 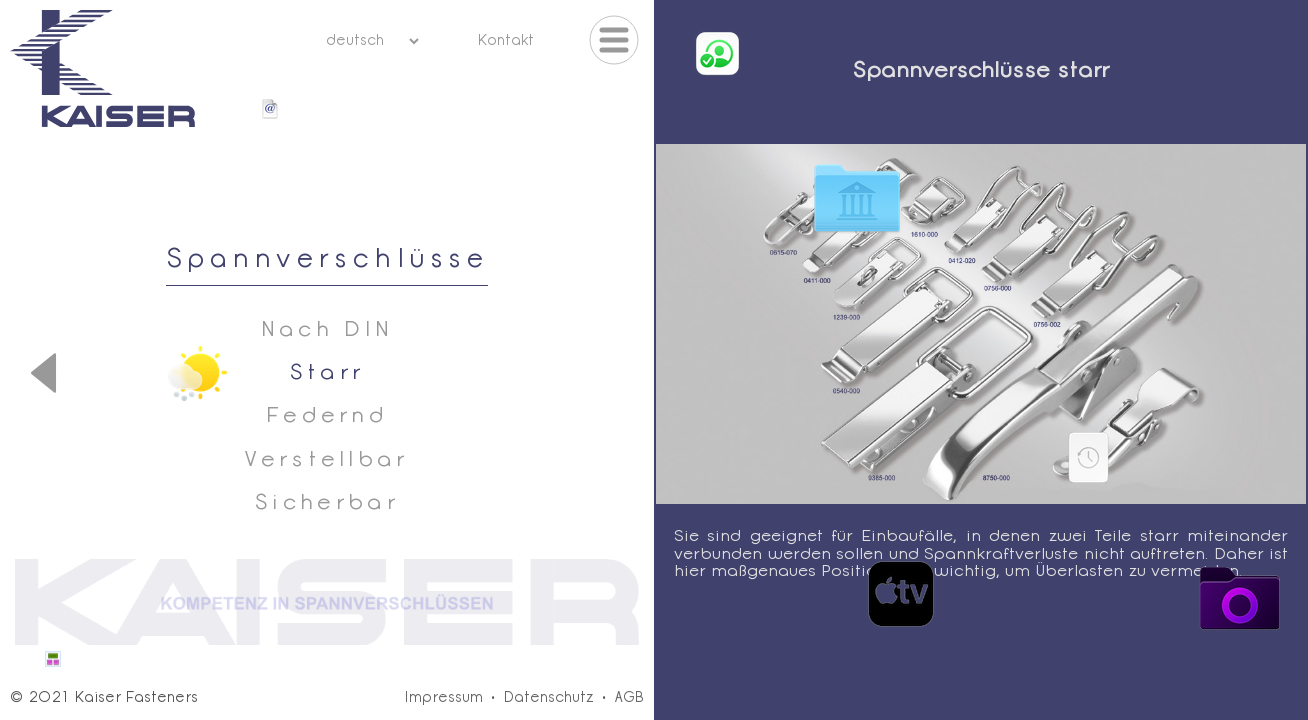 What do you see at coordinates (197, 373) in the screenshot?
I see `indicates scattered snow showers during daytime` at bounding box center [197, 373].